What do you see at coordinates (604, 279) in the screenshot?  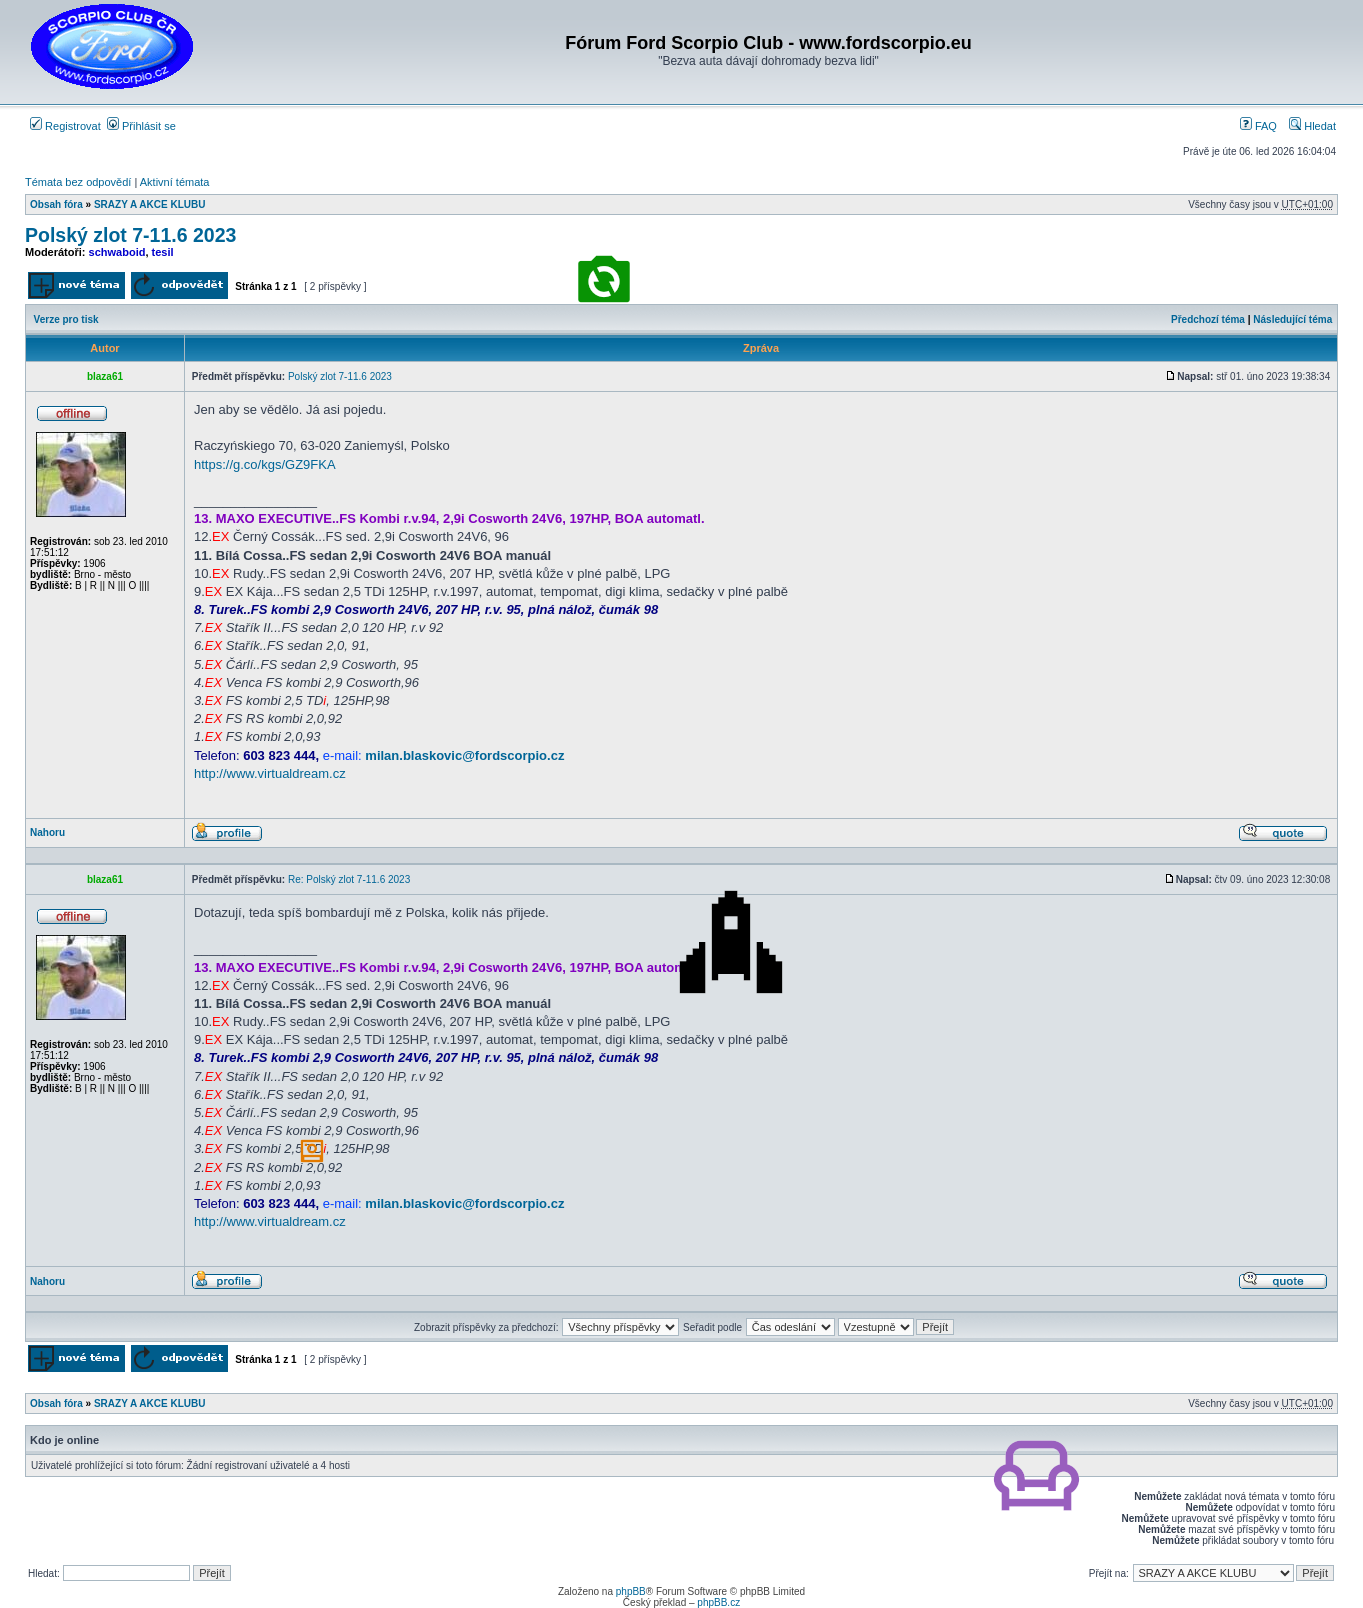 I see `switch between front and rear camera` at bounding box center [604, 279].